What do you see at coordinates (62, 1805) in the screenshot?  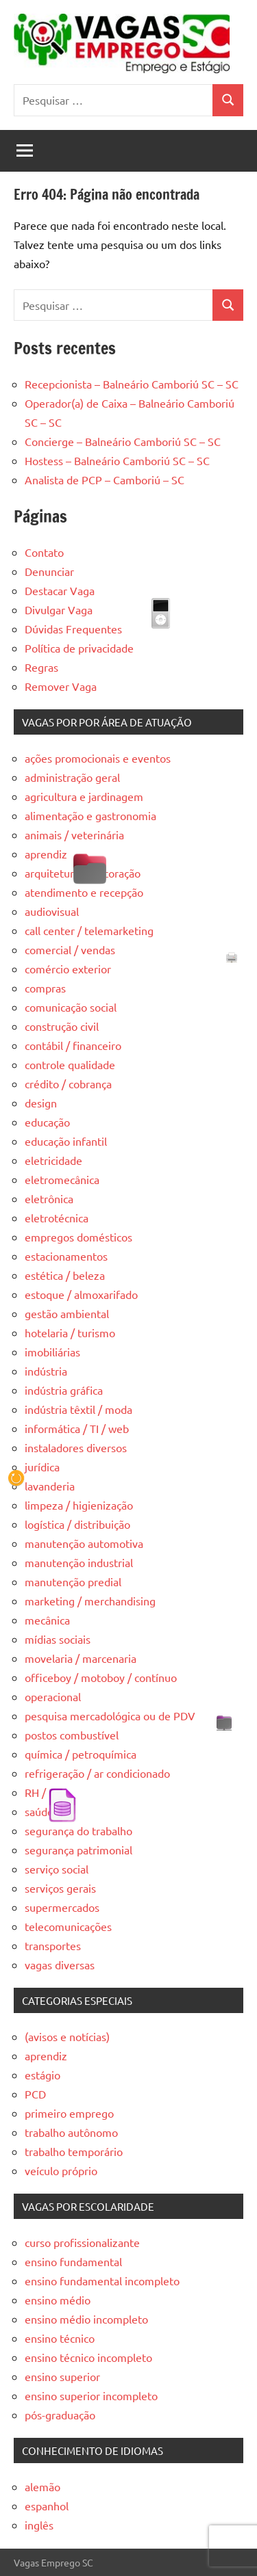 I see `libreoffice base database file` at bounding box center [62, 1805].